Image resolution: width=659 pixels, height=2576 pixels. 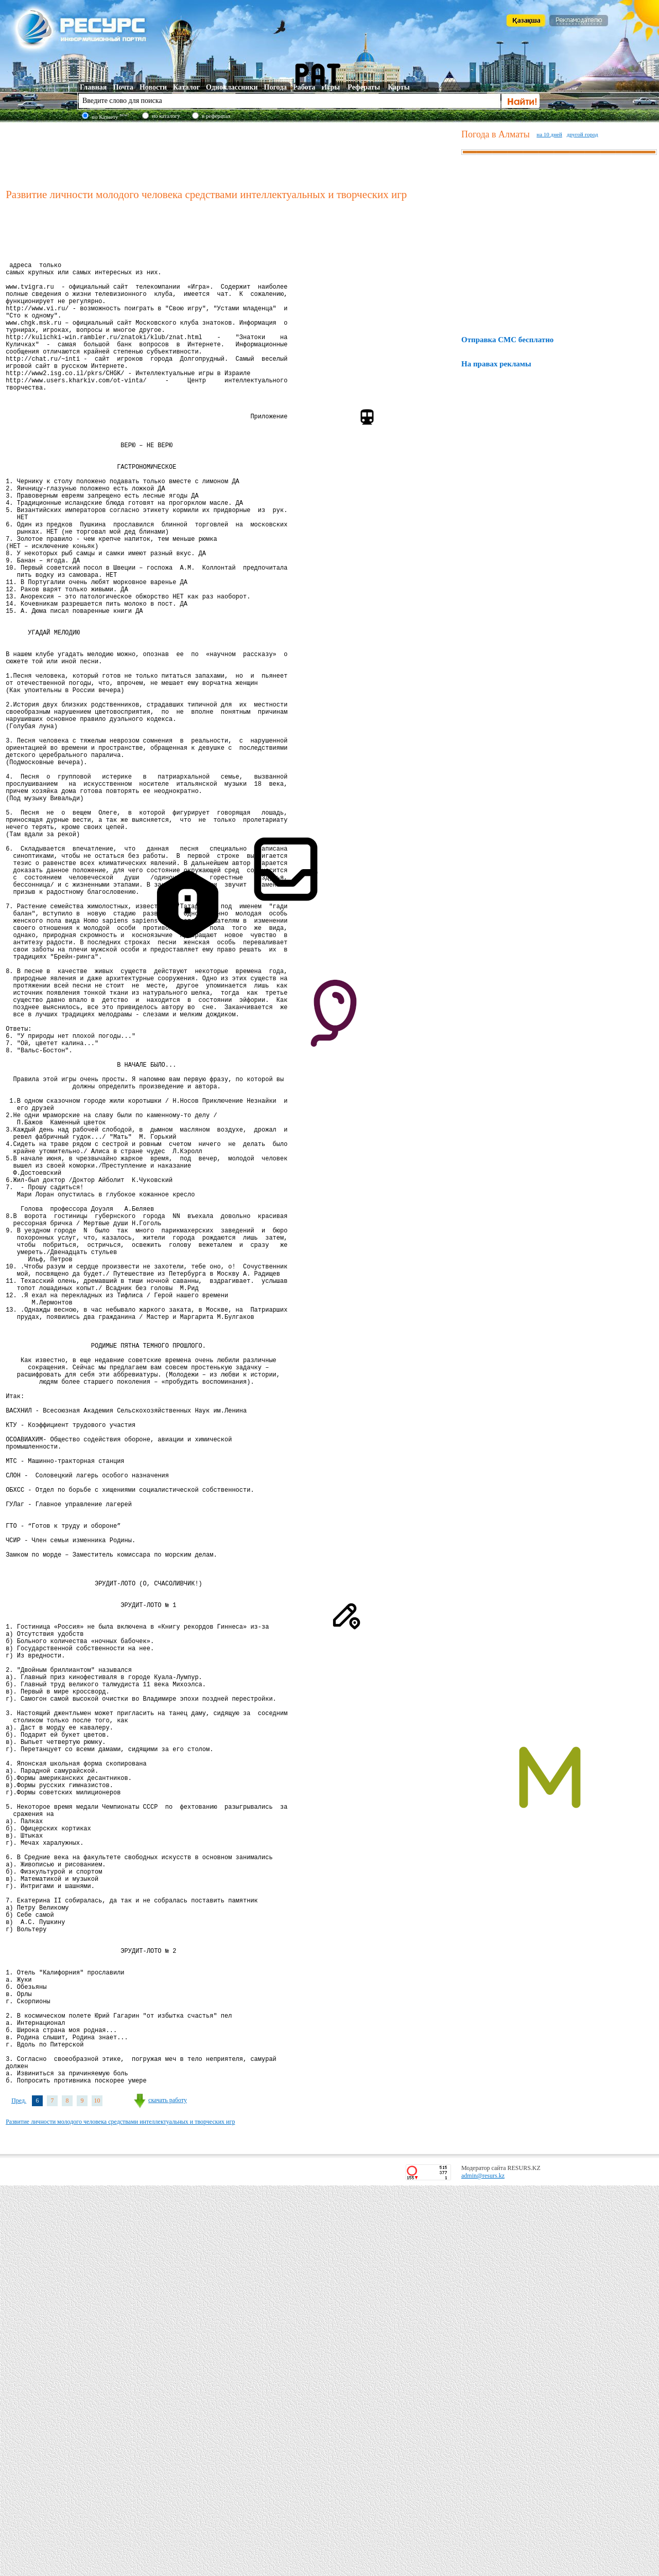 I want to click on view your inbox messages, so click(x=286, y=869).